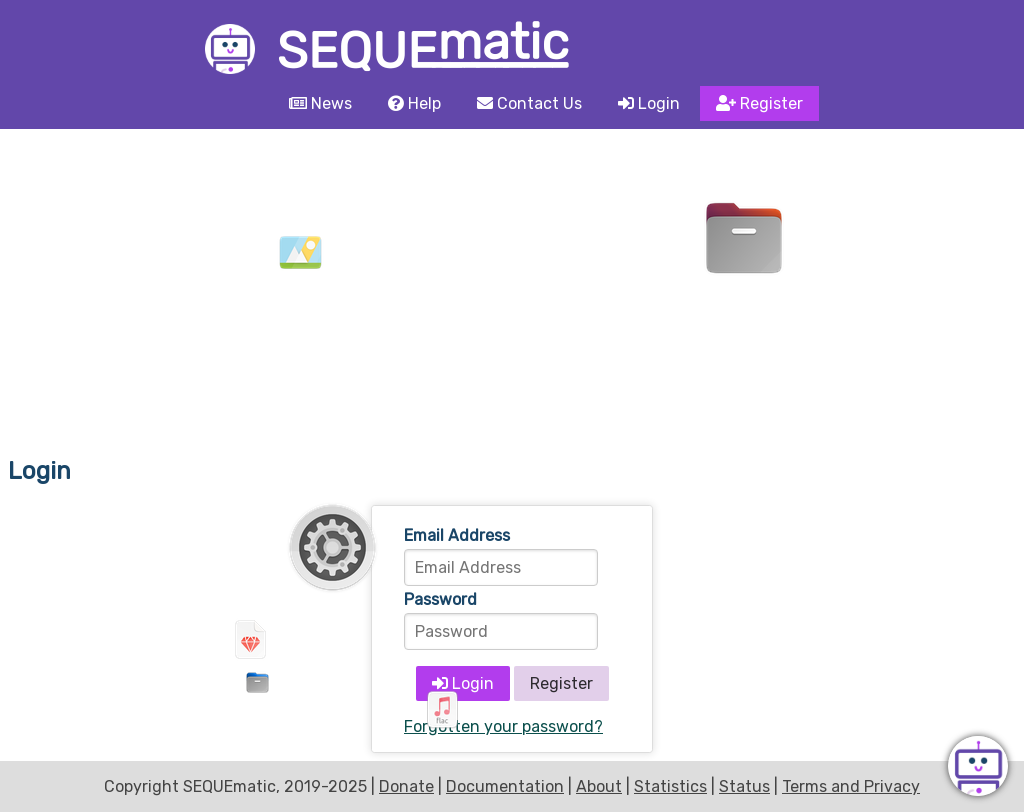 The width and height of the screenshot is (1024, 812). What do you see at coordinates (250, 639) in the screenshot?
I see `a ruby programming language source file` at bounding box center [250, 639].